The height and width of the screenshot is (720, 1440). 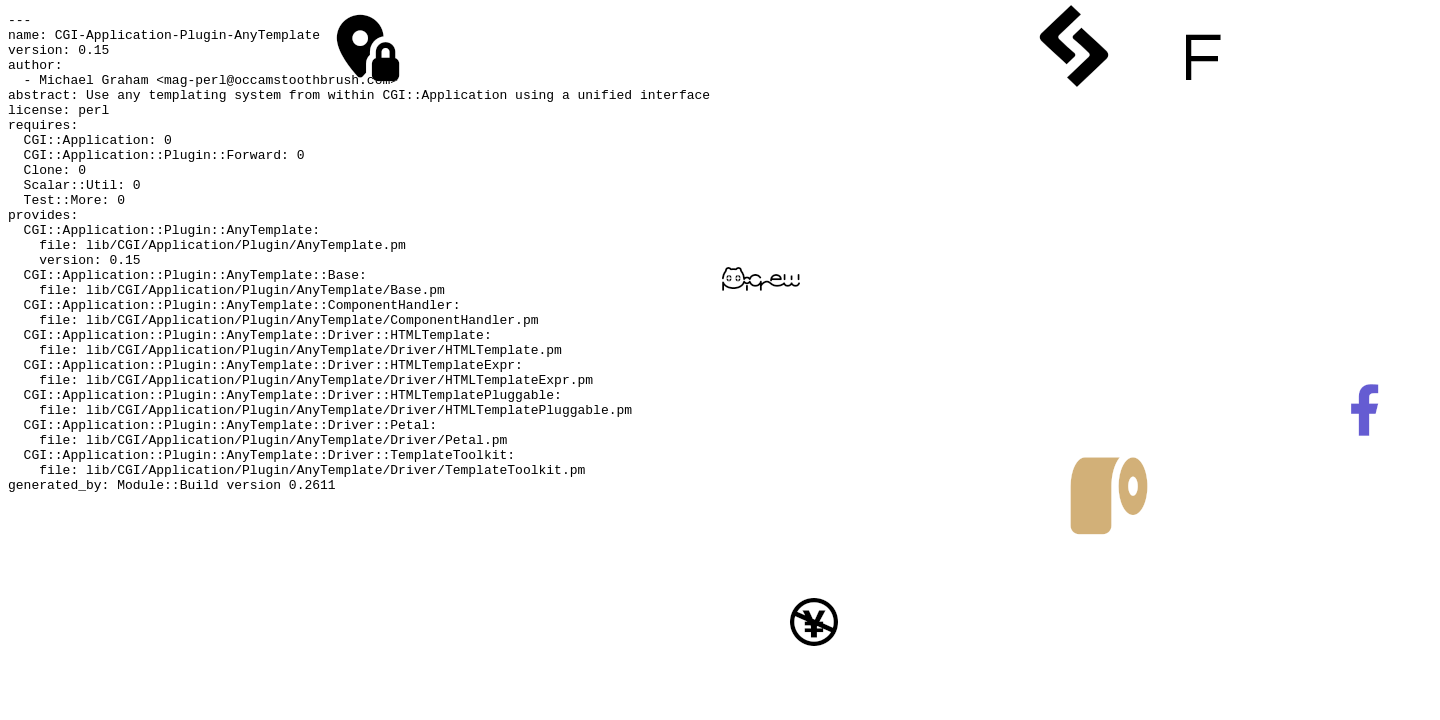 I want to click on switch to monospace font, so click(x=1202, y=56).